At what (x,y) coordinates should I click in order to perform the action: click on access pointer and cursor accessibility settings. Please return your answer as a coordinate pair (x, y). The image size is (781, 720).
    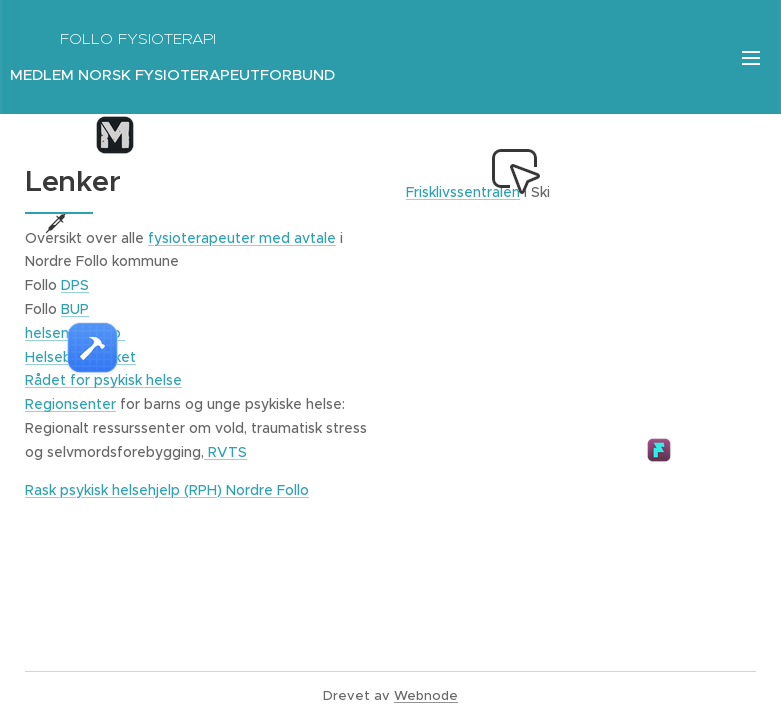
    Looking at the image, I should click on (516, 170).